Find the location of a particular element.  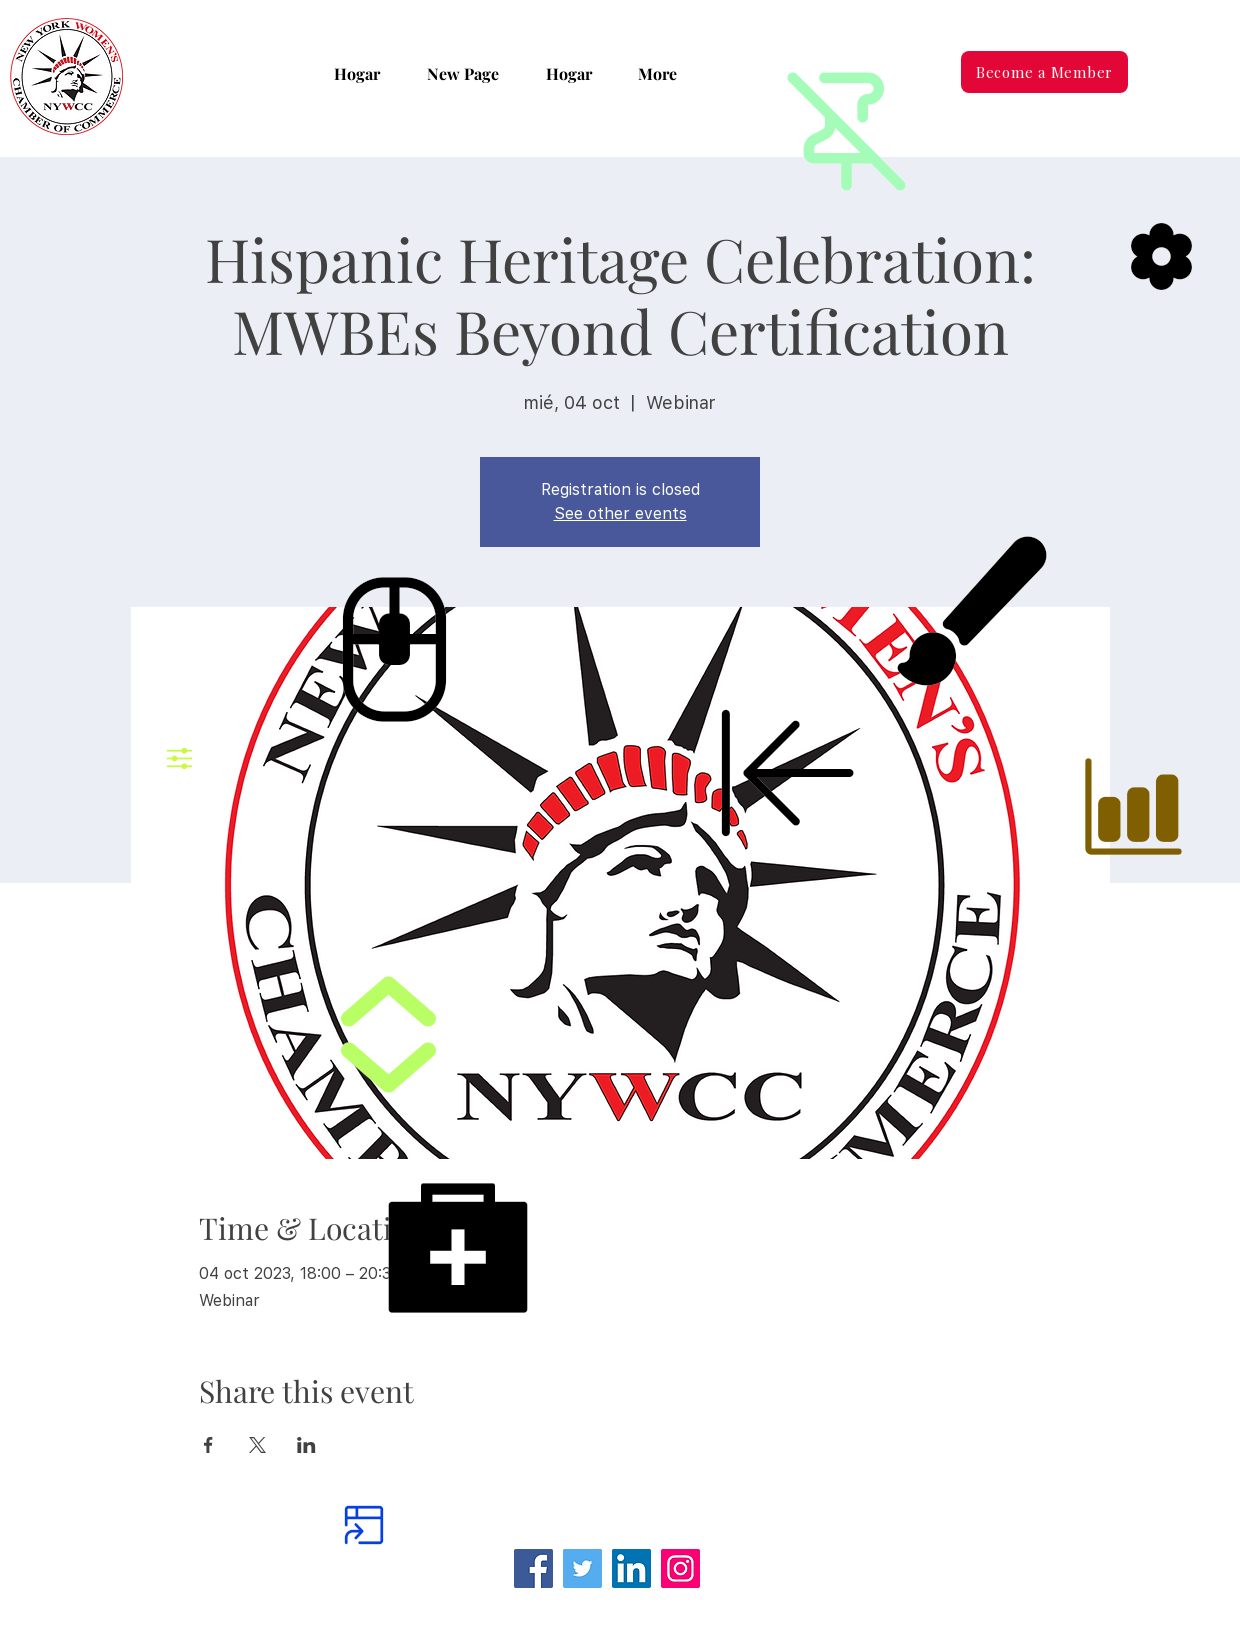

create a symbolic link to this project is located at coordinates (364, 1525).